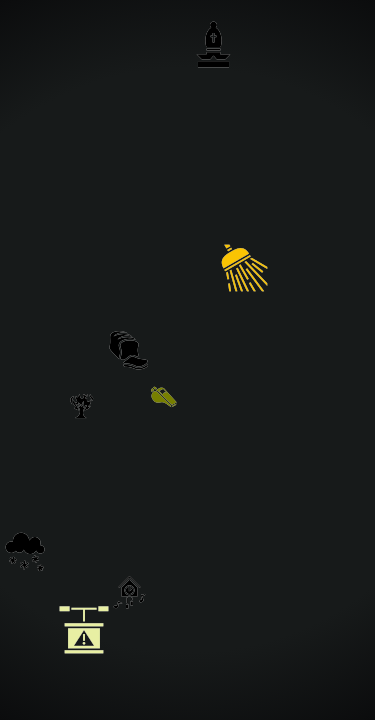 This screenshot has height=720, width=375. I want to click on set a scheduled reminder or alarm, so click(129, 592).